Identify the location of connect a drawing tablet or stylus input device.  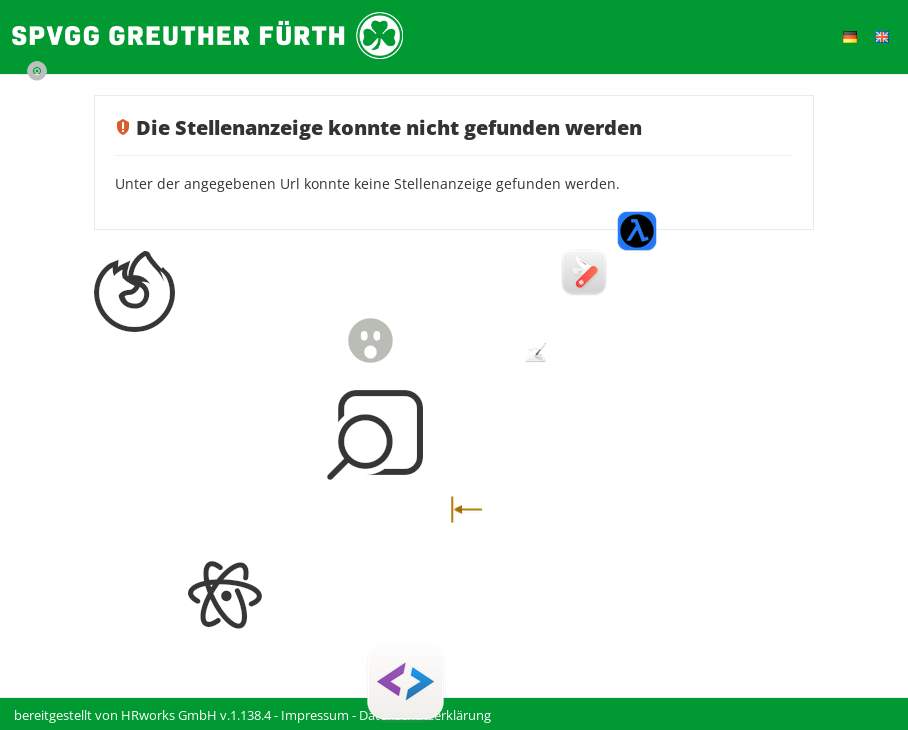
(536, 353).